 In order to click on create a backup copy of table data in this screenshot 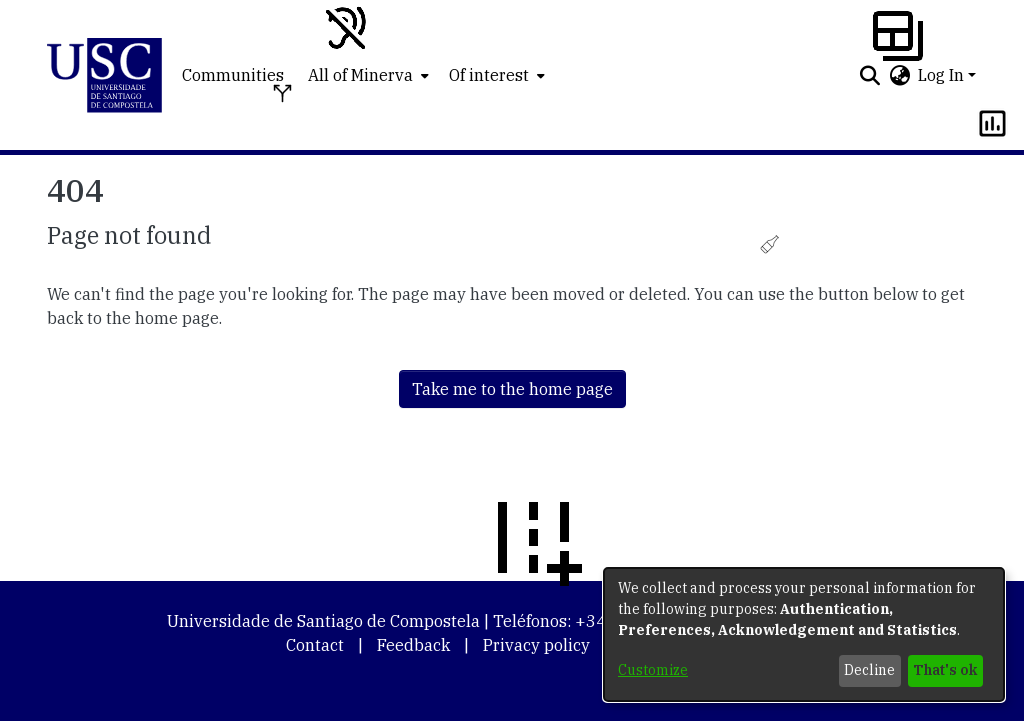, I will do `click(898, 36)`.